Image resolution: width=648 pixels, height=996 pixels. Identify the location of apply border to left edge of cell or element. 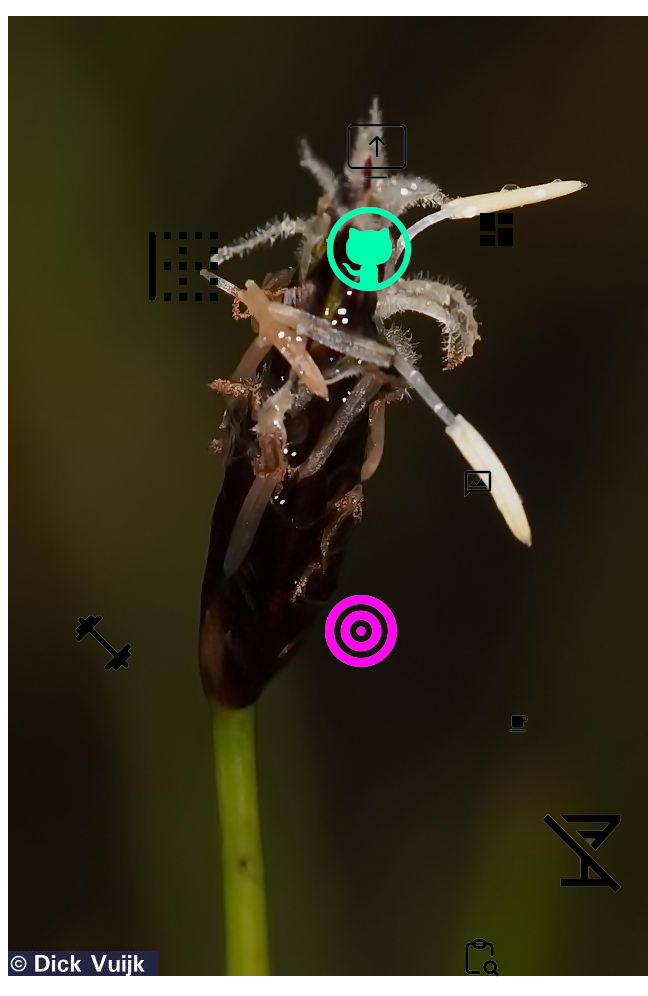
(183, 266).